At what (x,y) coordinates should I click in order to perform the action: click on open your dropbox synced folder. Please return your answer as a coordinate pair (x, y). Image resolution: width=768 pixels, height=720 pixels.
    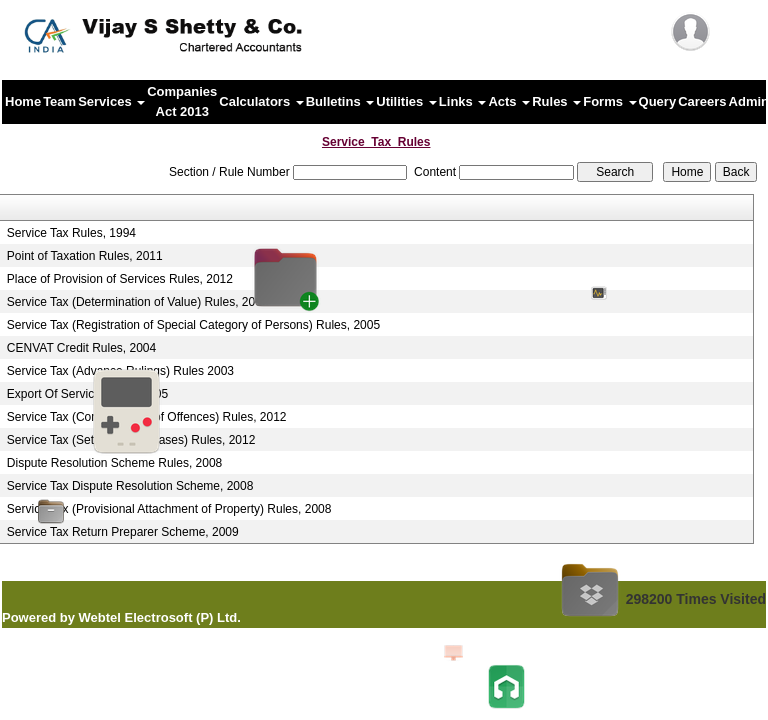
    Looking at the image, I should click on (590, 590).